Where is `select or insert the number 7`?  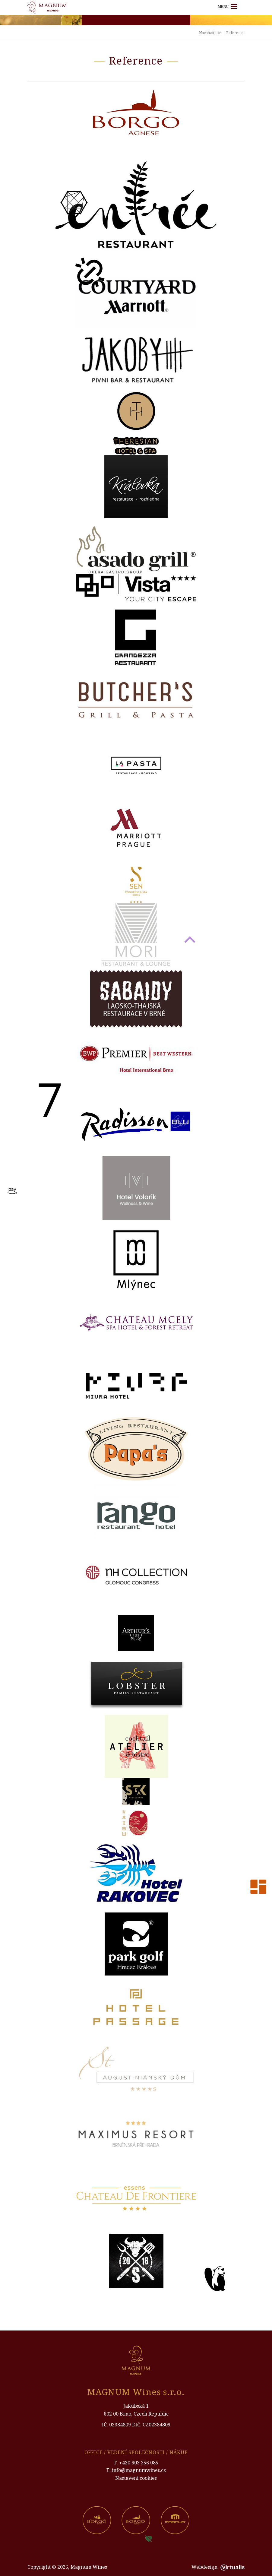
select or insert the number 7 is located at coordinates (49, 1100).